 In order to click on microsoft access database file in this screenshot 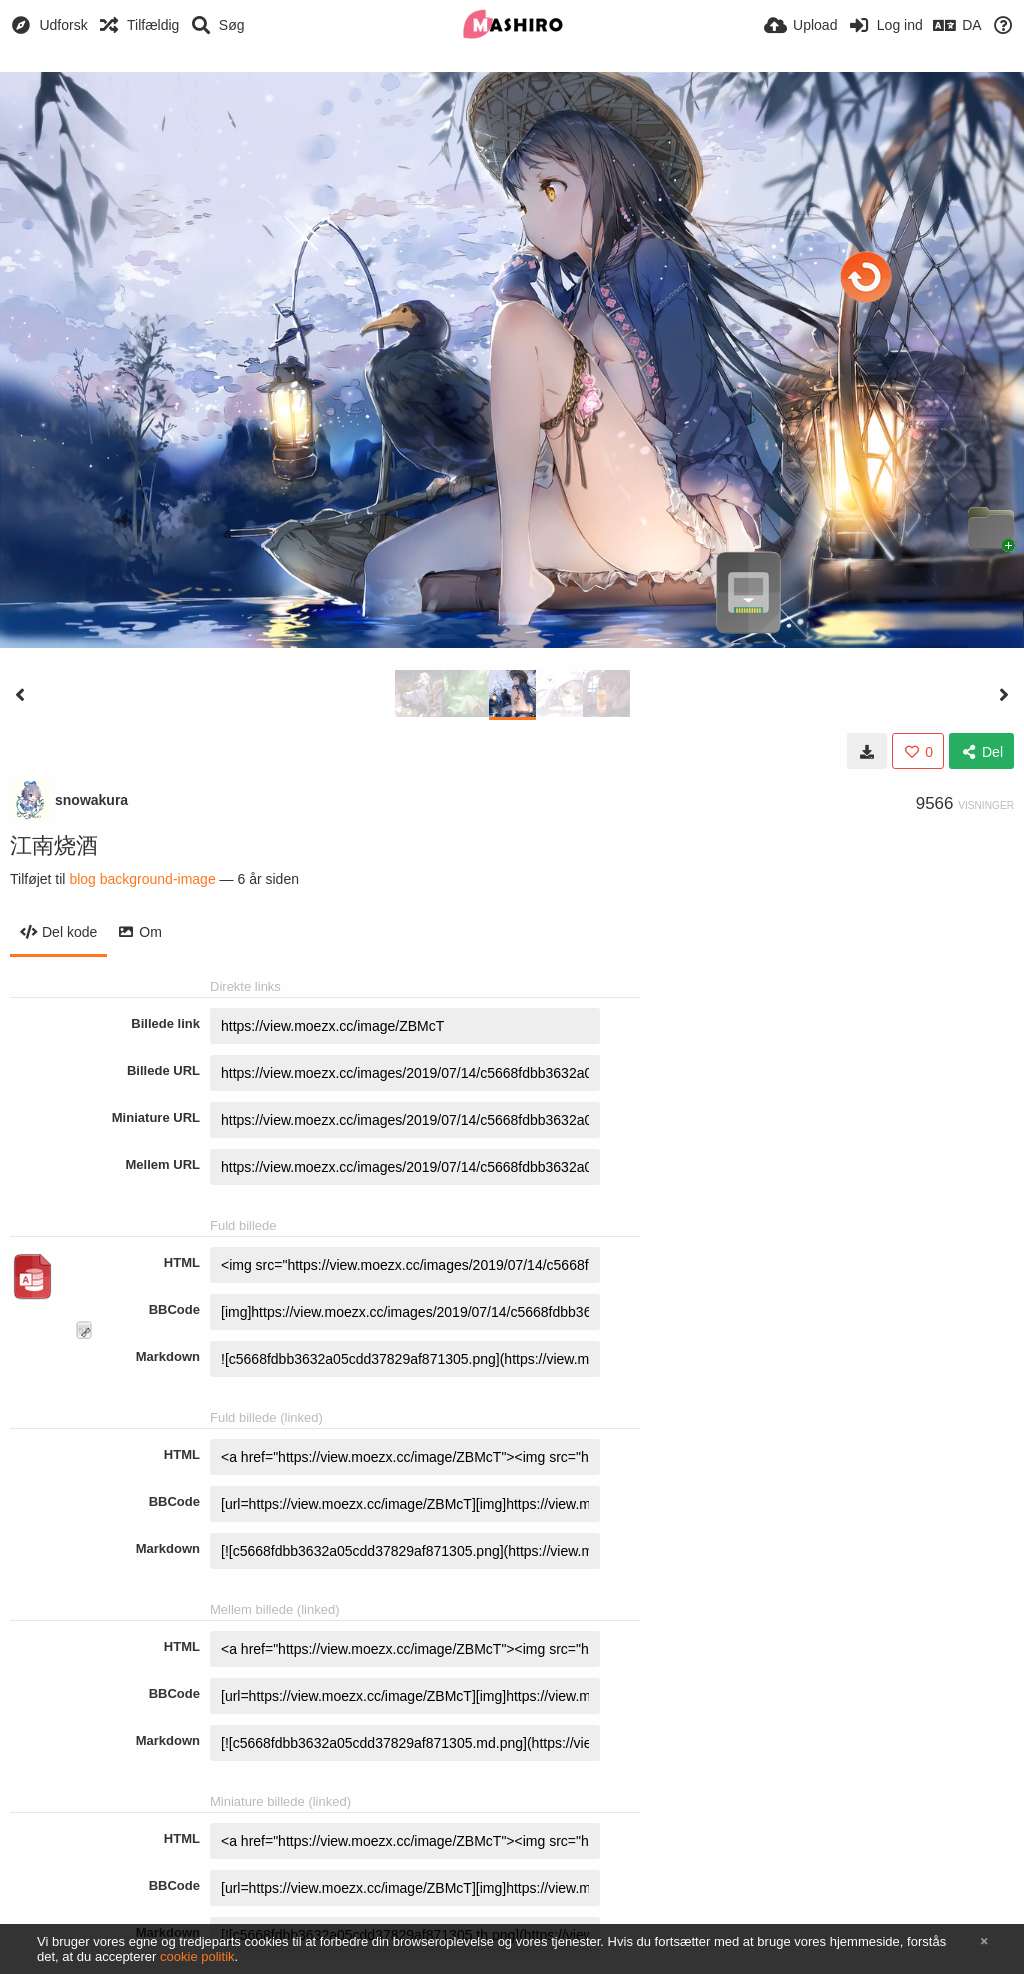, I will do `click(32, 1276)`.